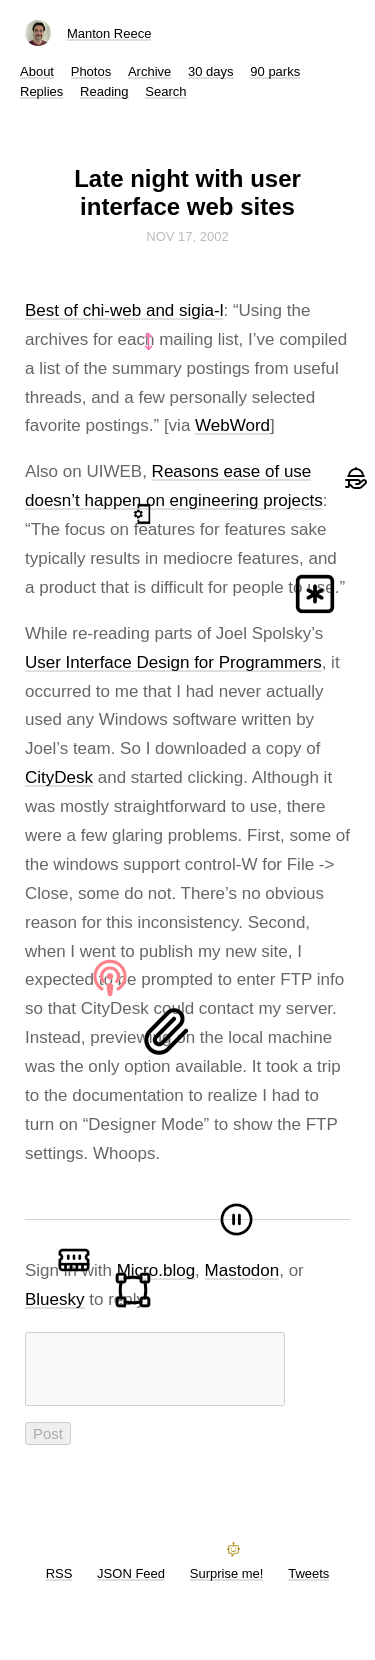 Image resolution: width=375 pixels, height=1660 pixels. What do you see at coordinates (110, 978) in the screenshot?
I see `access podcast library` at bounding box center [110, 978].